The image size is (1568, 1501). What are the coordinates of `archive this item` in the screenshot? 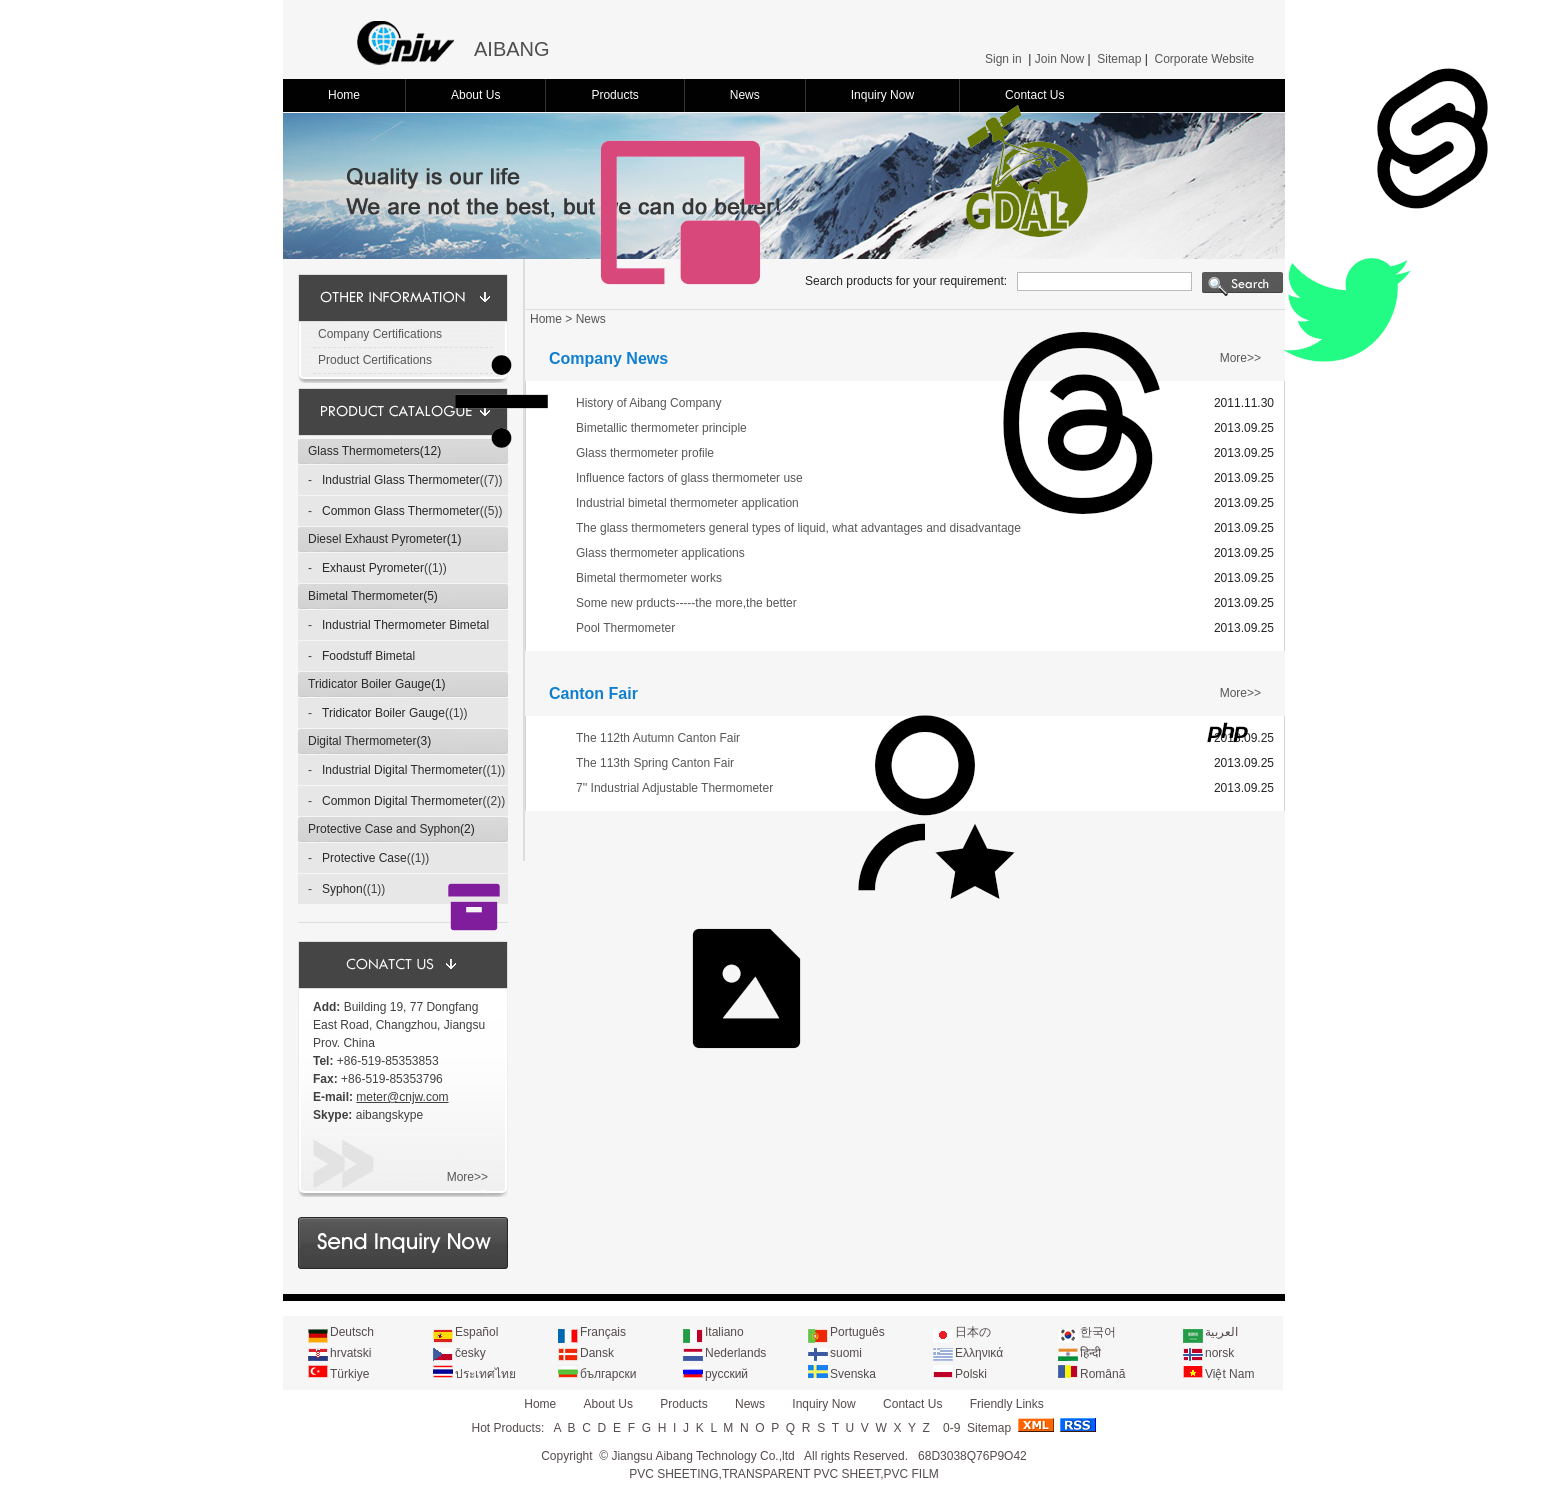 It's located at (474, 907).